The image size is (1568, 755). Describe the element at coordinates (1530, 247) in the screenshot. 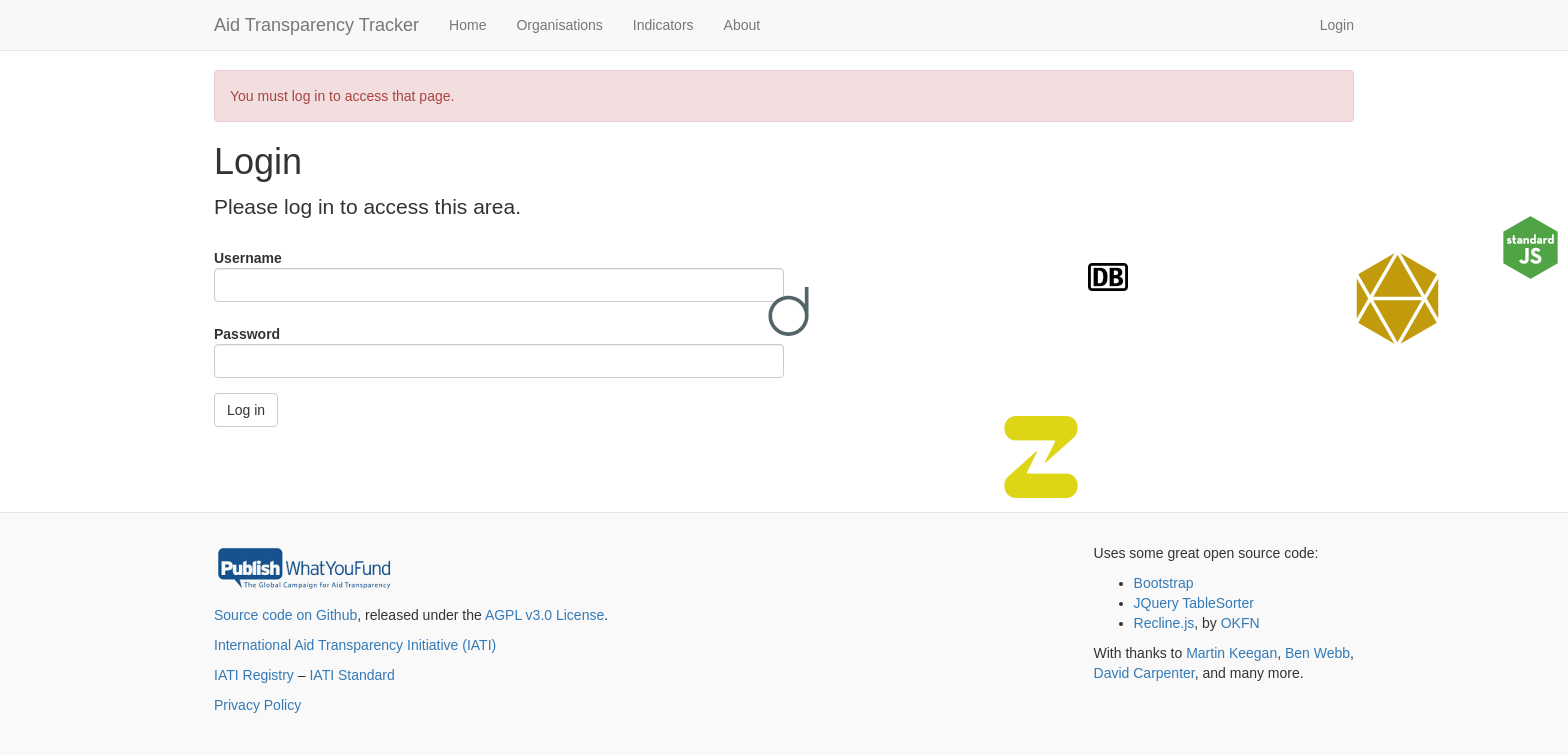

I see `standardjs javascript linting tool logo` at that location.